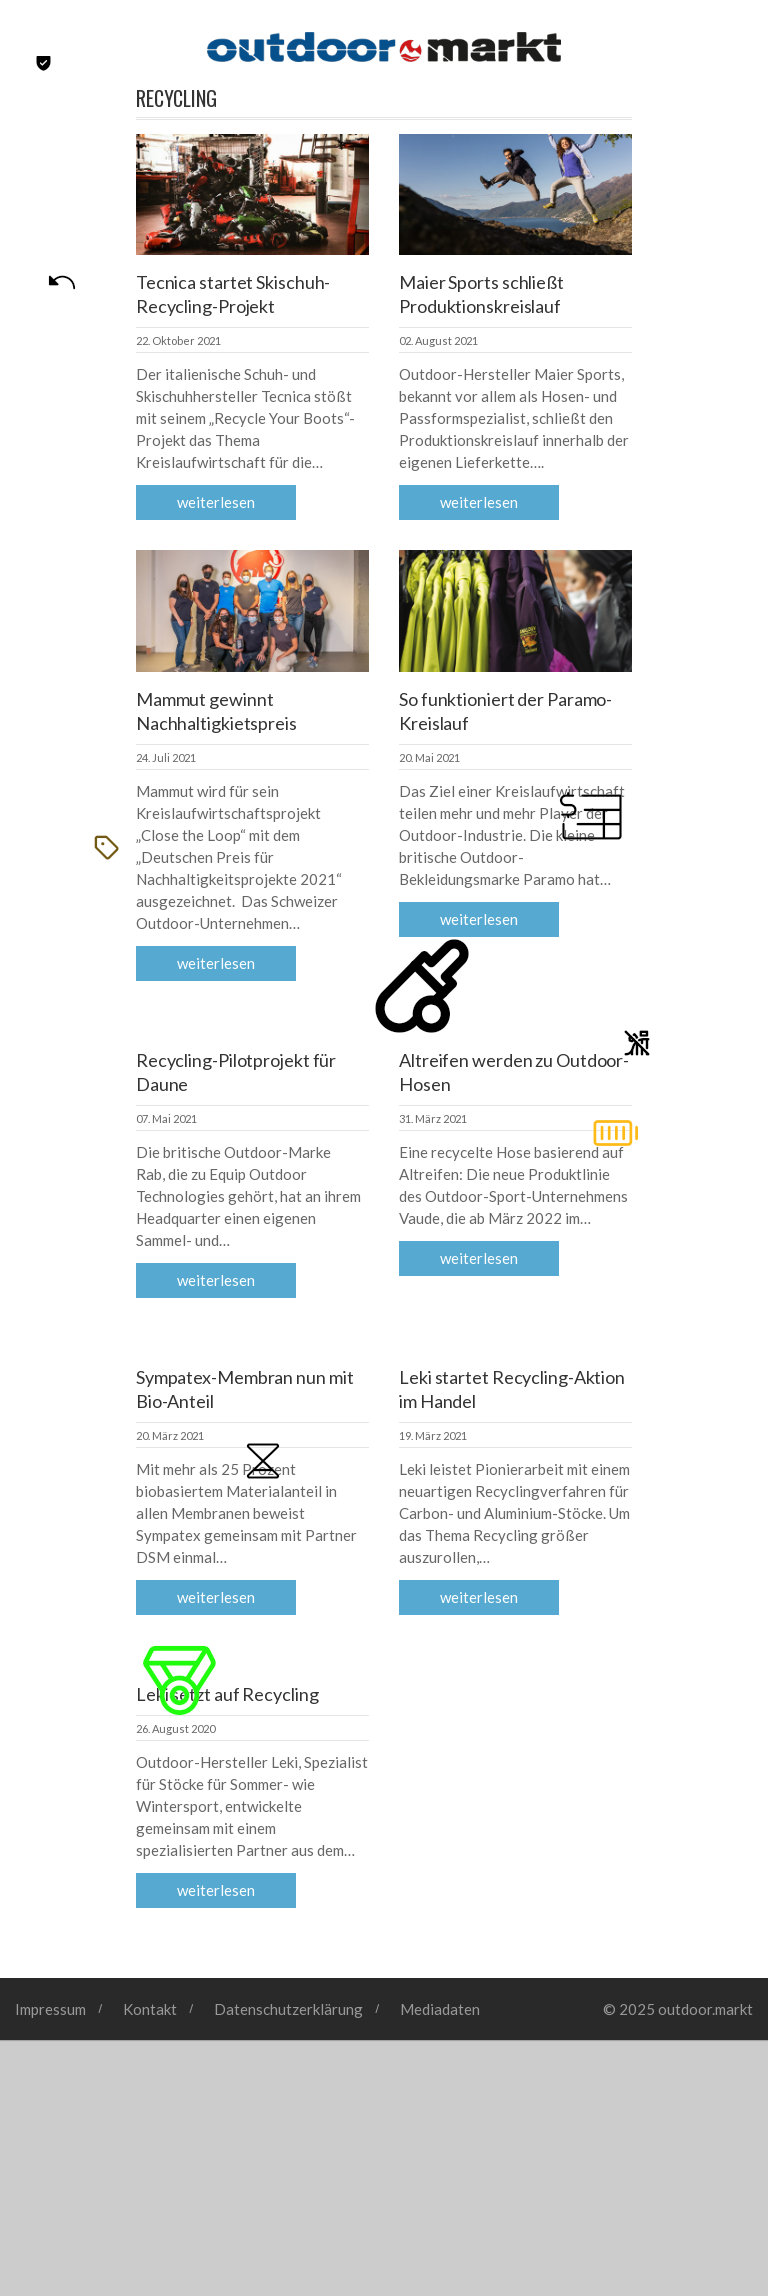  Describe the element at coordinates (62, 281) in the screenshot. I see `undo last action` at that location.